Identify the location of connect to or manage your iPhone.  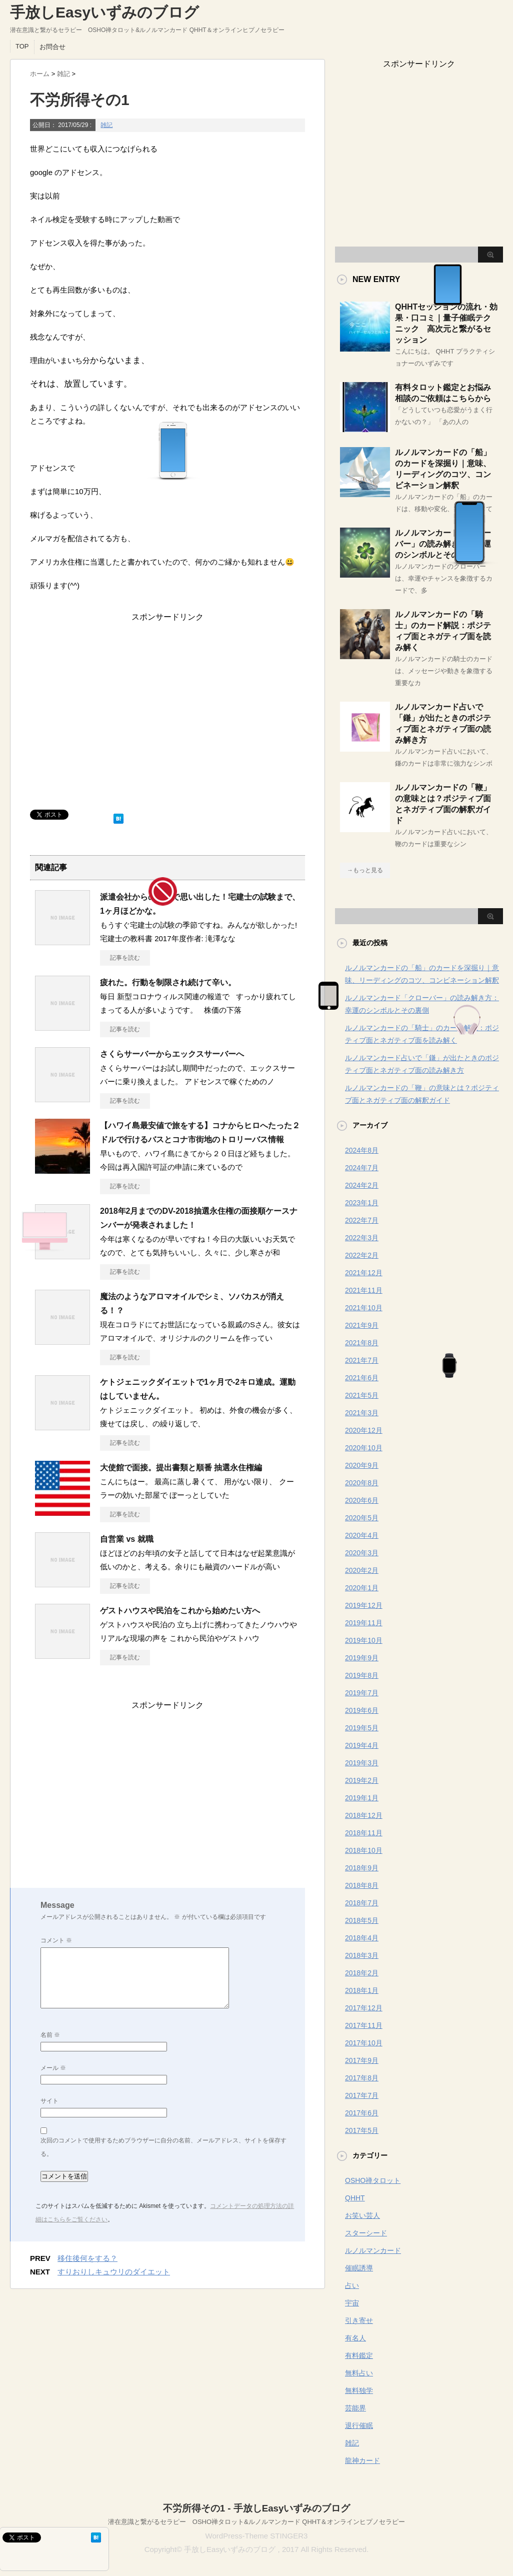
(470, 533).